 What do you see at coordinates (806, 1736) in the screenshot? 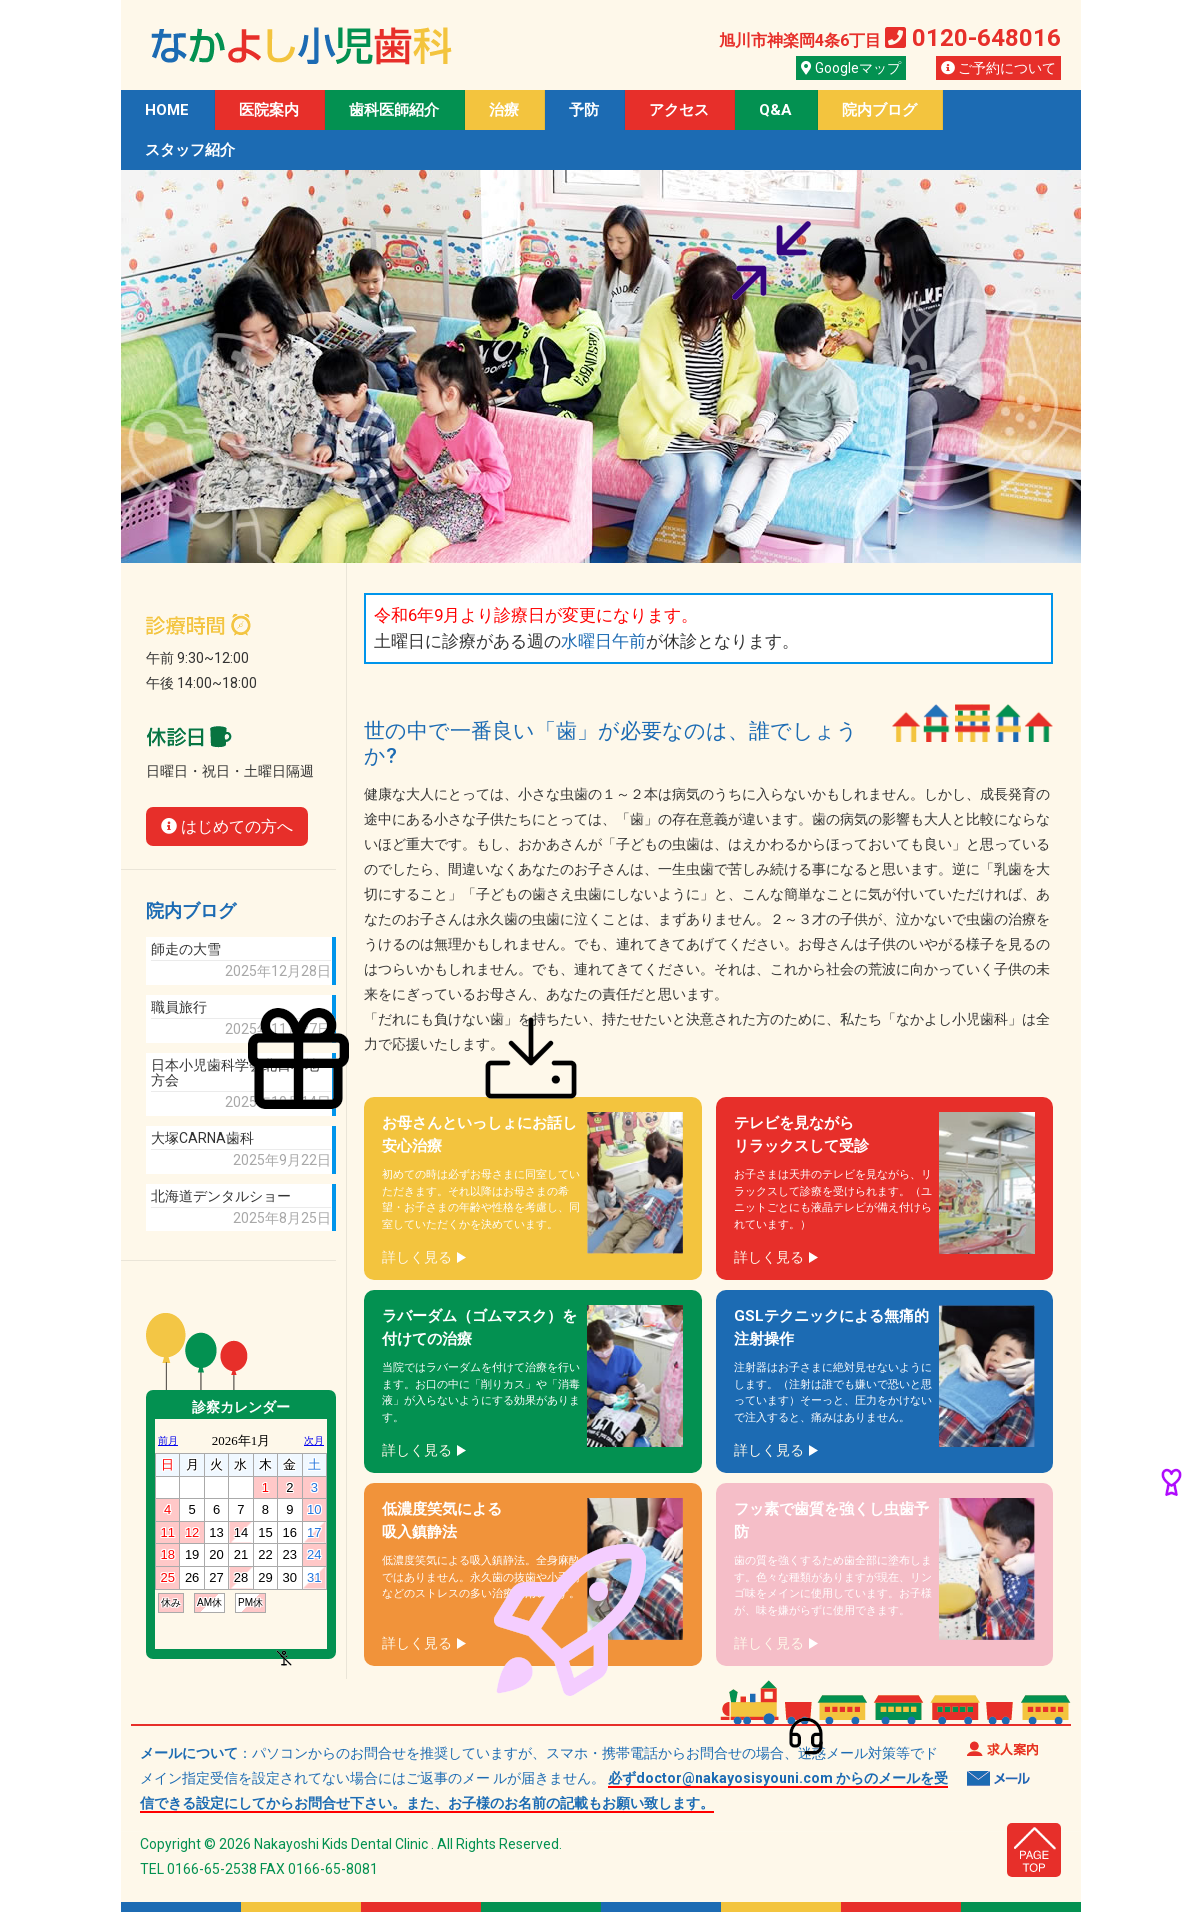
I see `contact customer support` at bounding box center [806, 1736].